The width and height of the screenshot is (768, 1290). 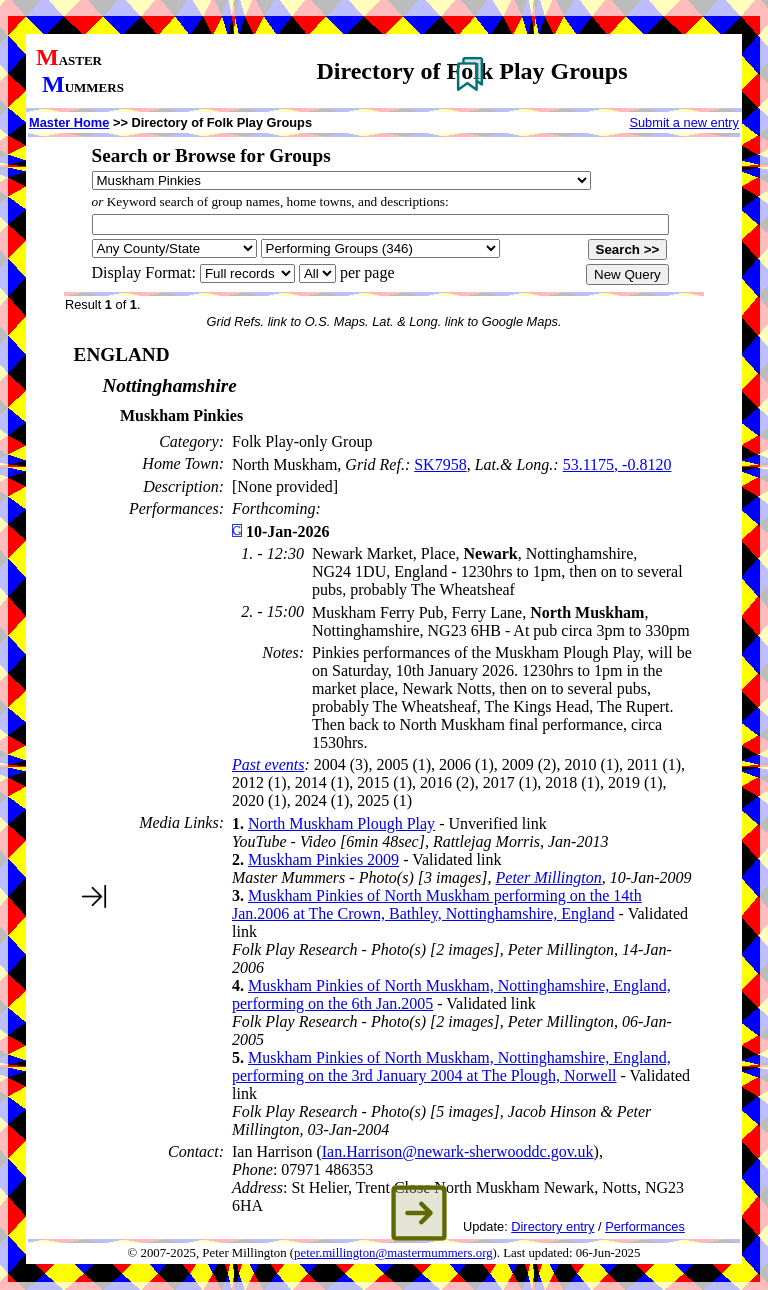 What do you see at coordinates (470, 74) in the screenshot?
I see `view your bookmarked items` at bounding box center [470, 74].